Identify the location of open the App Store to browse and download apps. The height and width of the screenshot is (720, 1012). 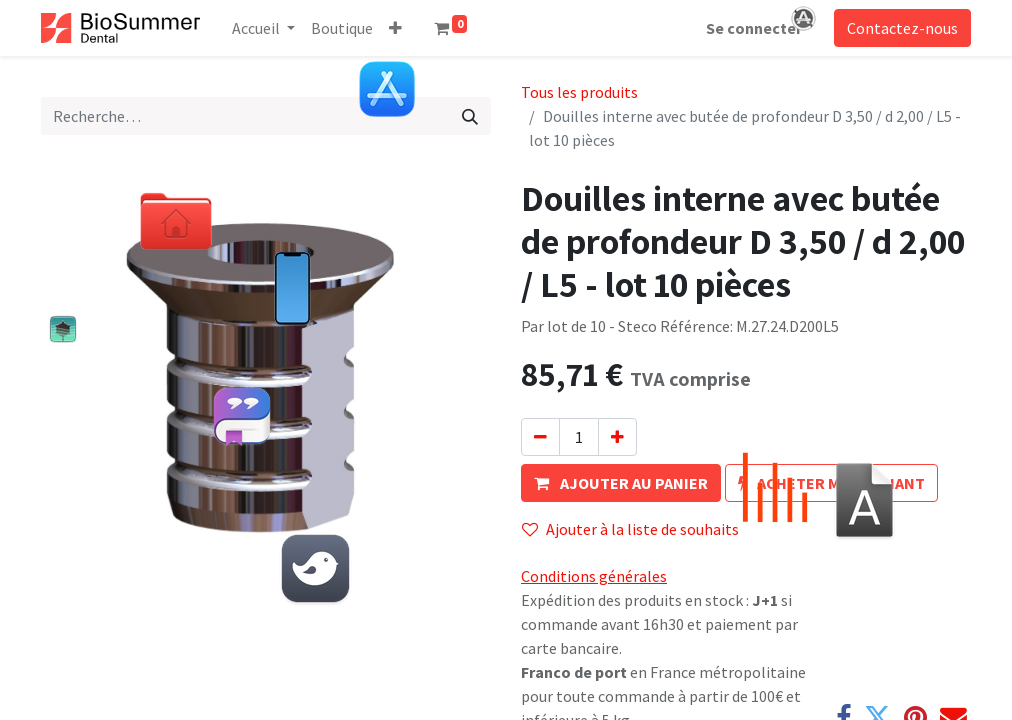
(387, 89).